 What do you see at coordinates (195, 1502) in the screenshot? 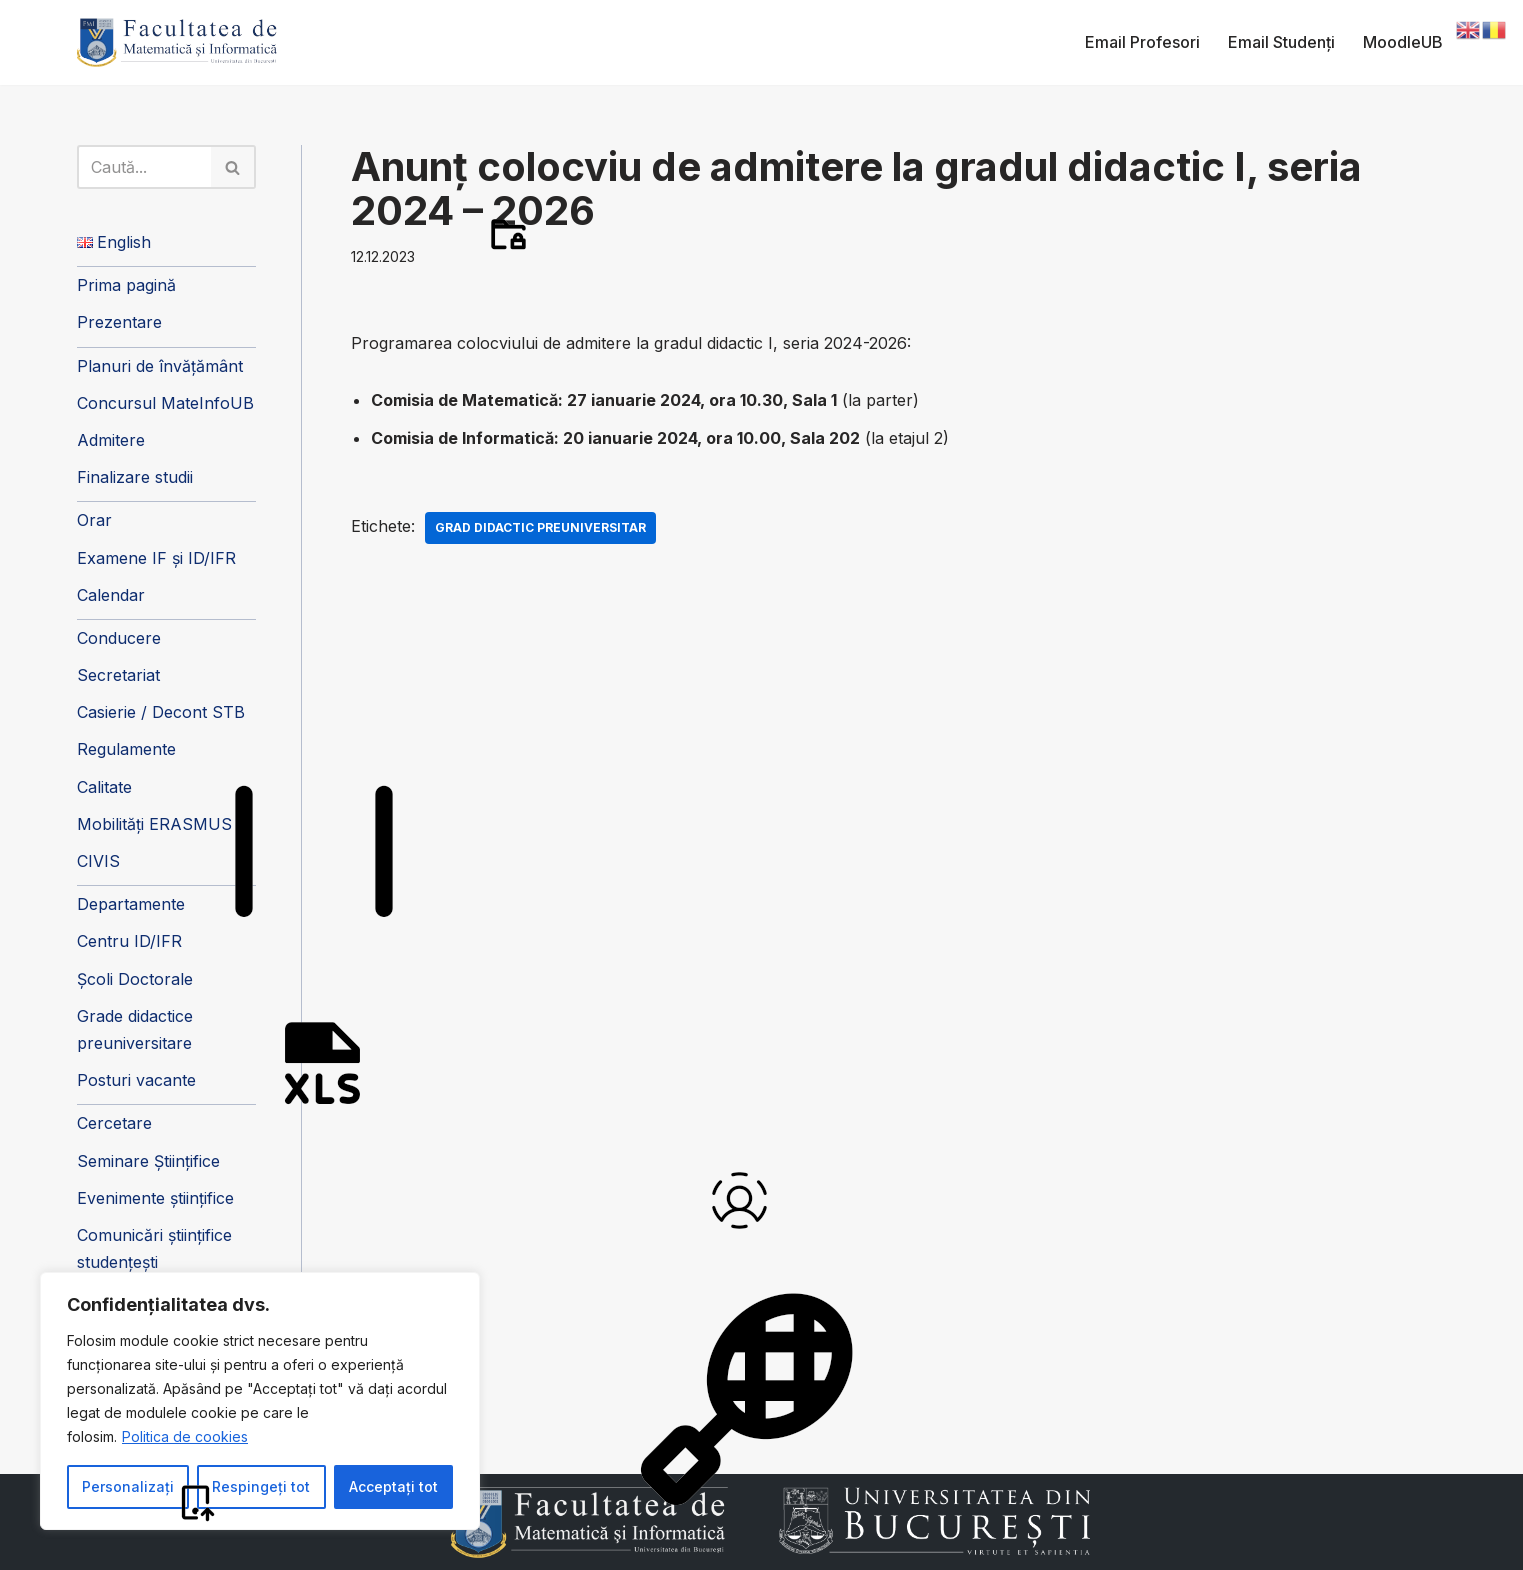
I see `upload content to tablet device` at bounding box center [195, 1502].